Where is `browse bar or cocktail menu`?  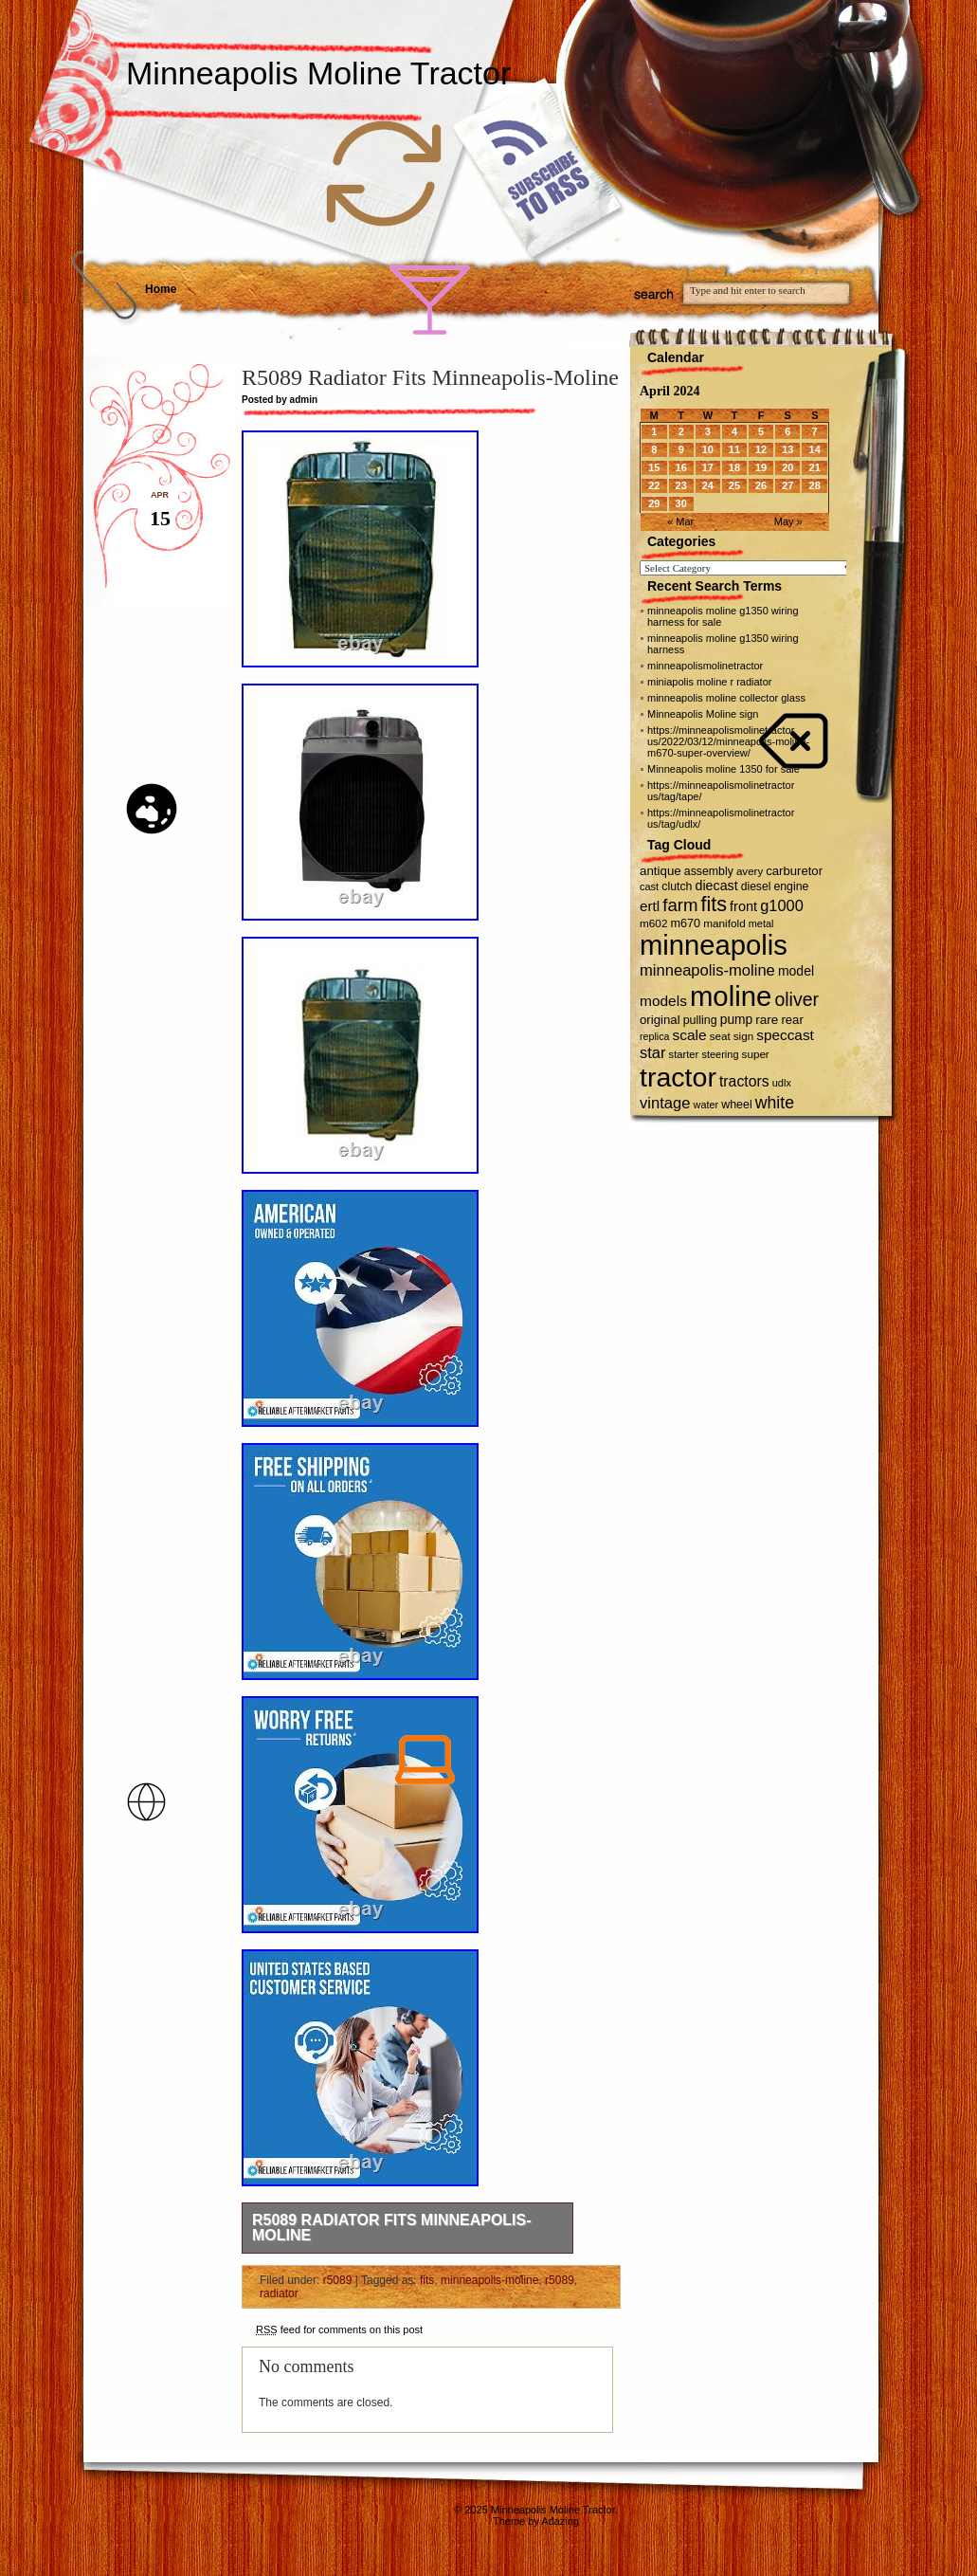 browse bar or cocktail menu is located at coordinates (429, 300).